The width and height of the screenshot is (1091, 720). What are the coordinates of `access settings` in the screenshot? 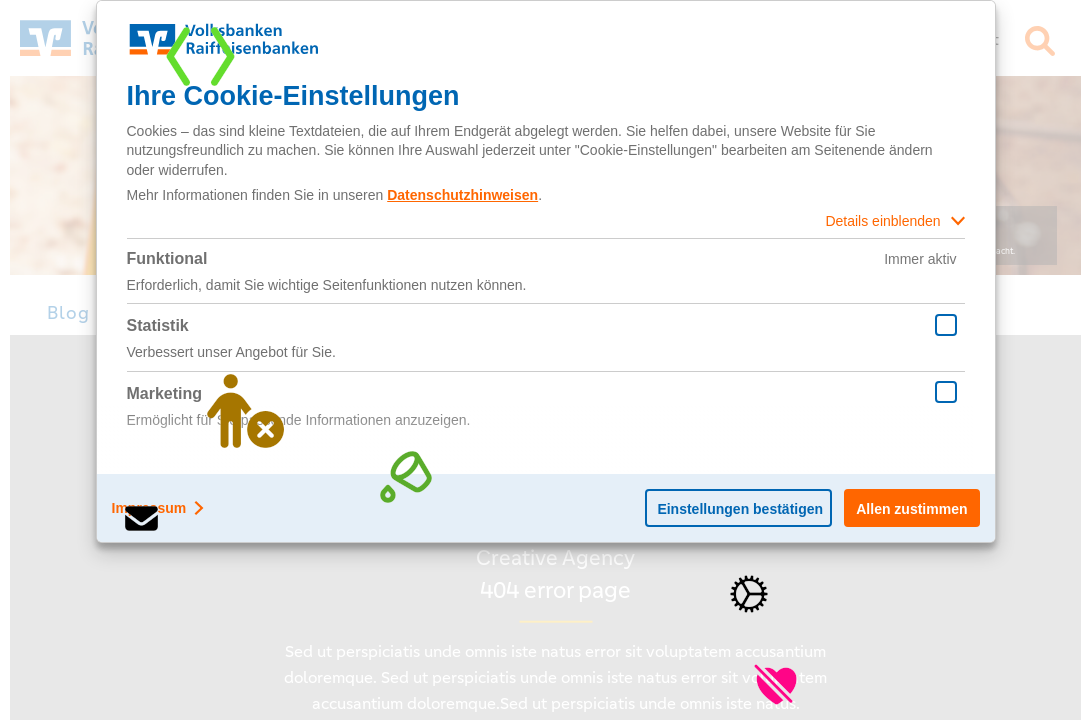 It's located at (749, 594).